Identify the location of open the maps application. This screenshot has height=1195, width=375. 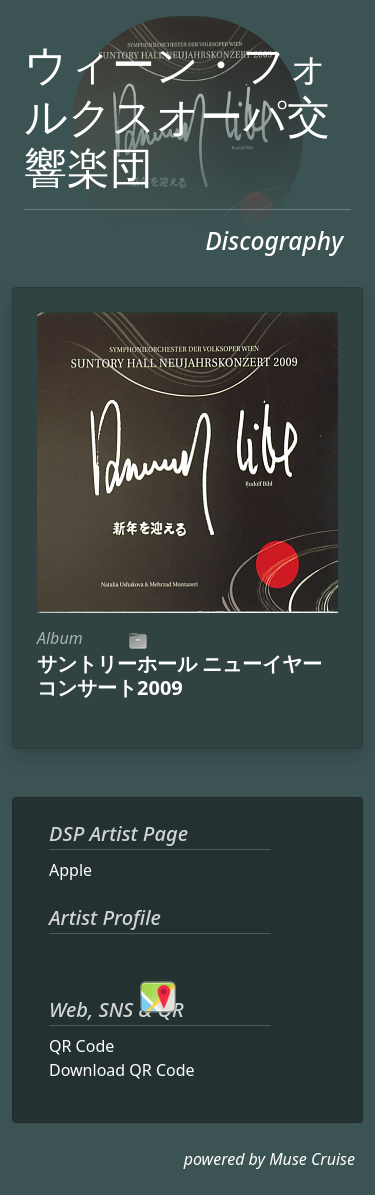
(158, 997).